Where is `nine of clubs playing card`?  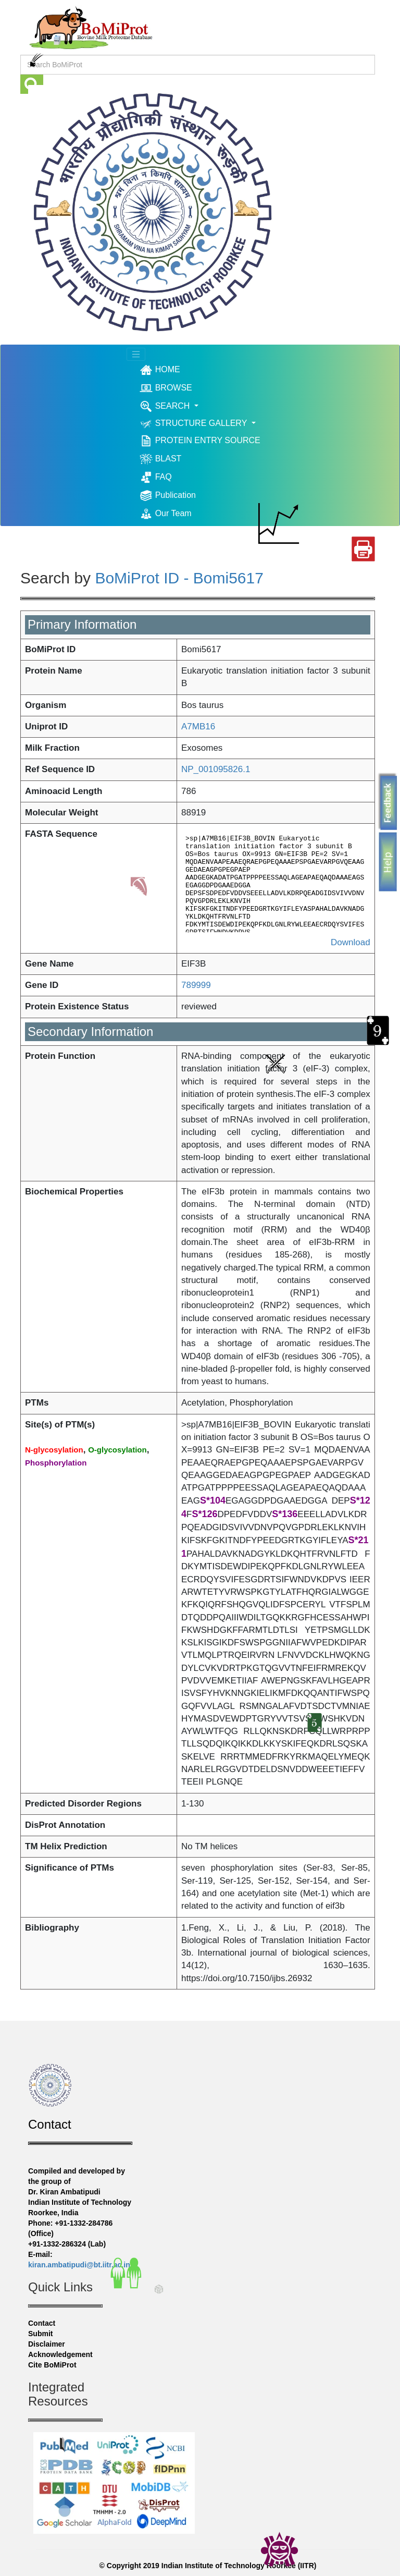
nine of clubs playing card is located at coordinates (378, 1030).